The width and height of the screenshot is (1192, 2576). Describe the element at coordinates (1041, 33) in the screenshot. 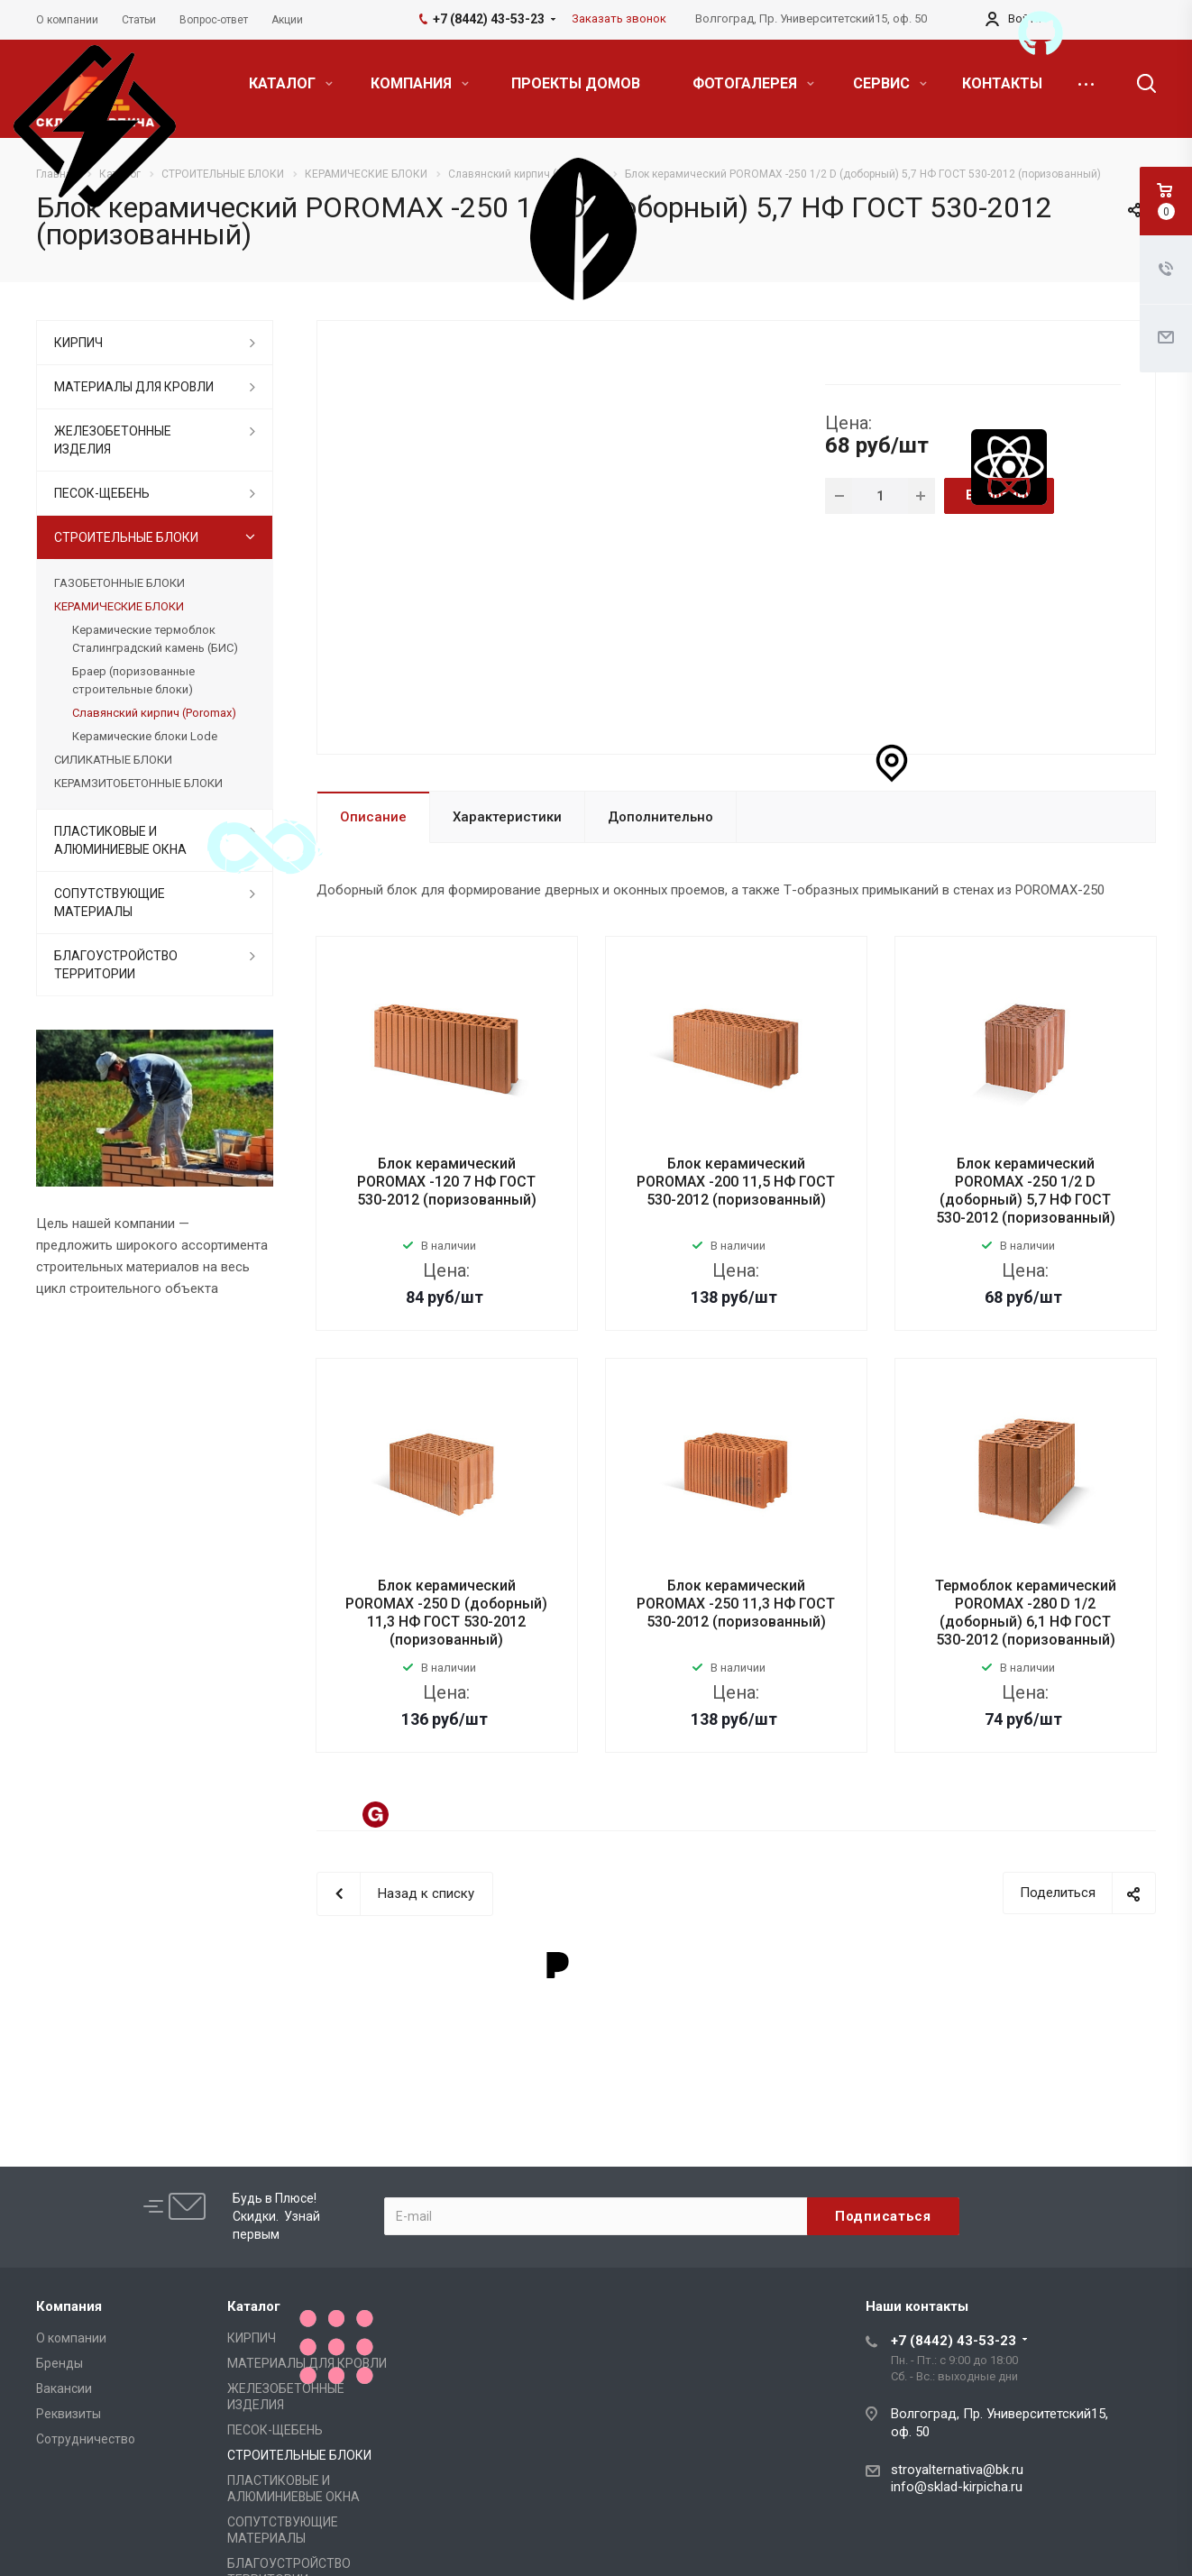

I see `link to GitHub repository` at that location.